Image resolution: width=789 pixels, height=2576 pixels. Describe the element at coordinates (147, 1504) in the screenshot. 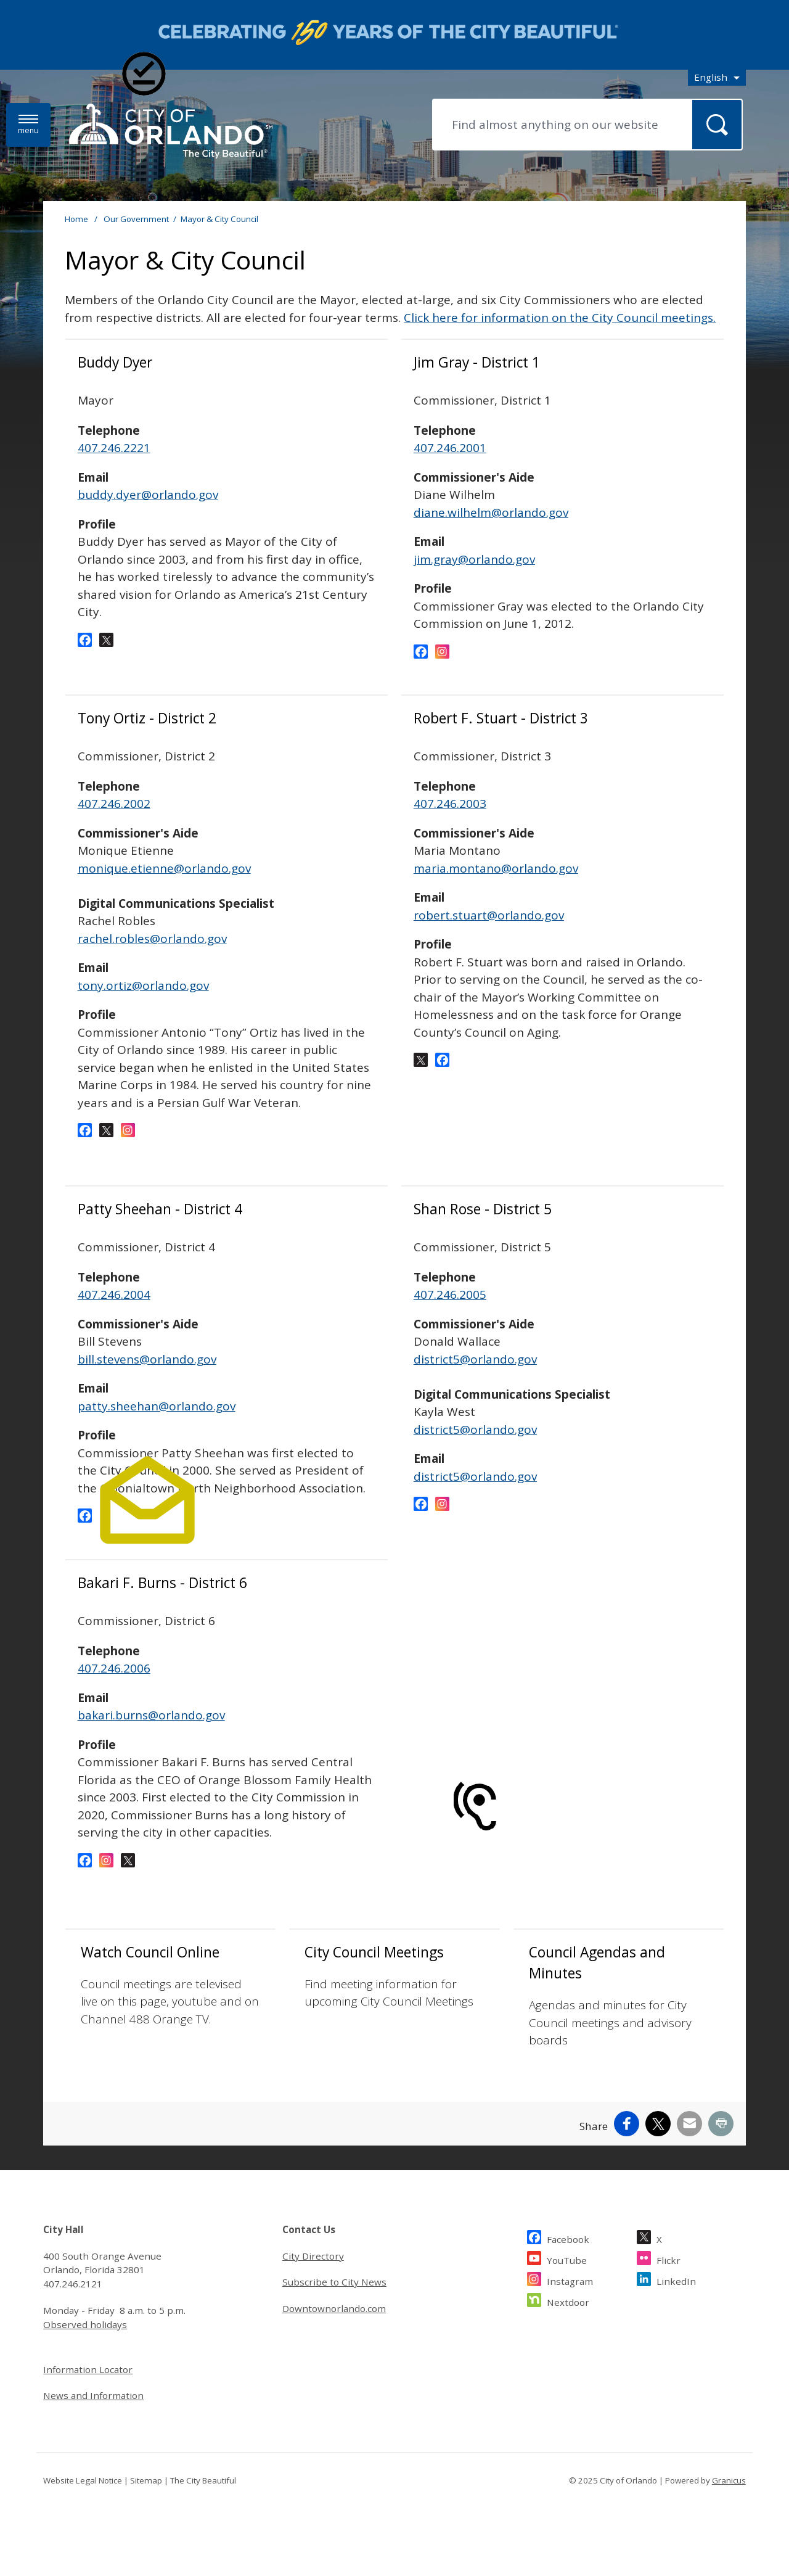

I see `view opened mail or messages` at that location.